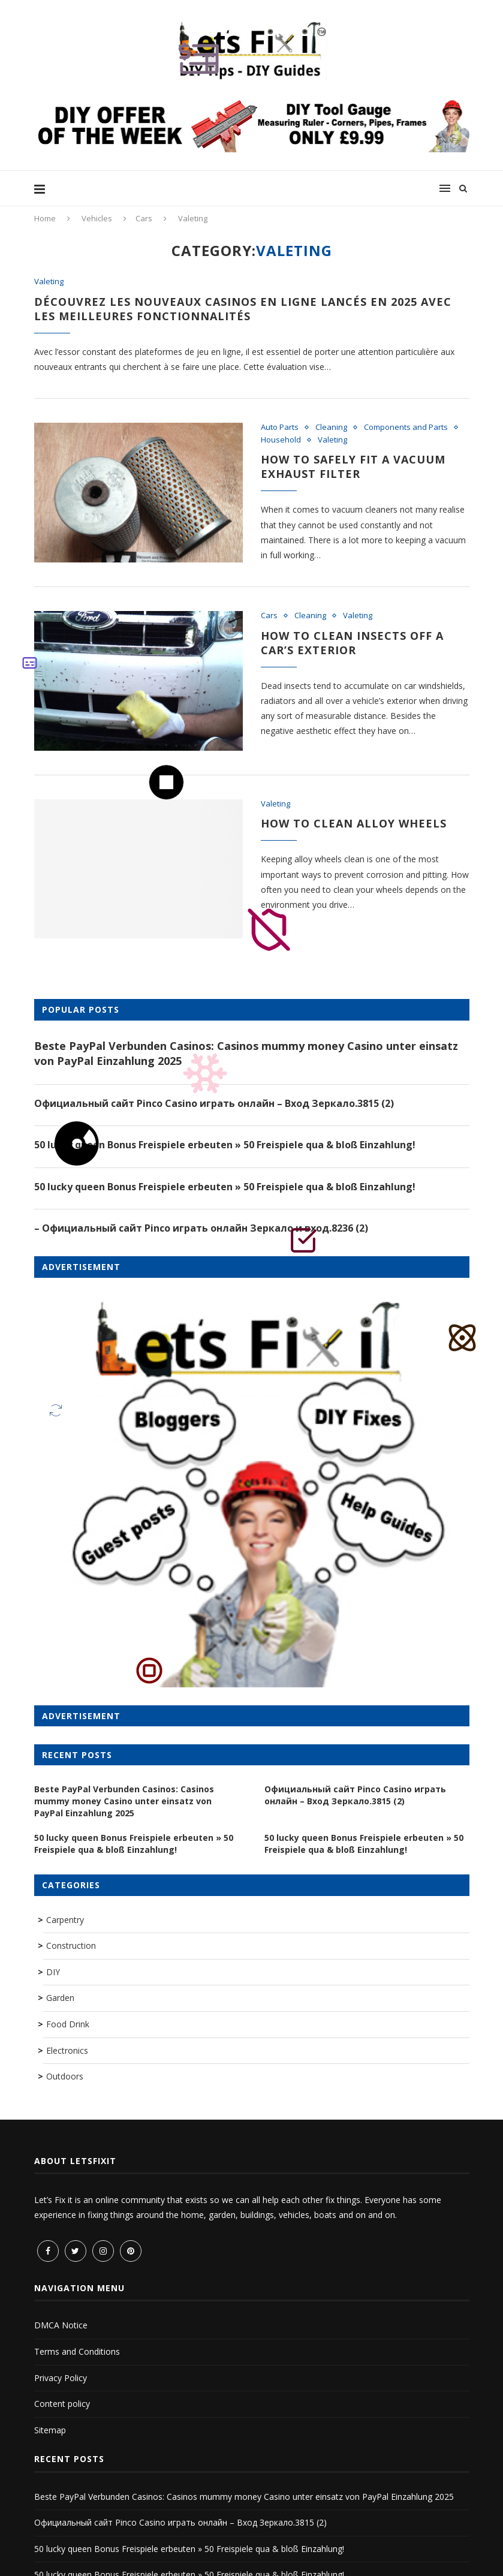 The height and width of the screenshot is (2576, 503). What do you see at coordinates (29, 663) in the screenshot?
I see `enable closed captions or subtitles` at bounding box center [29, 663].